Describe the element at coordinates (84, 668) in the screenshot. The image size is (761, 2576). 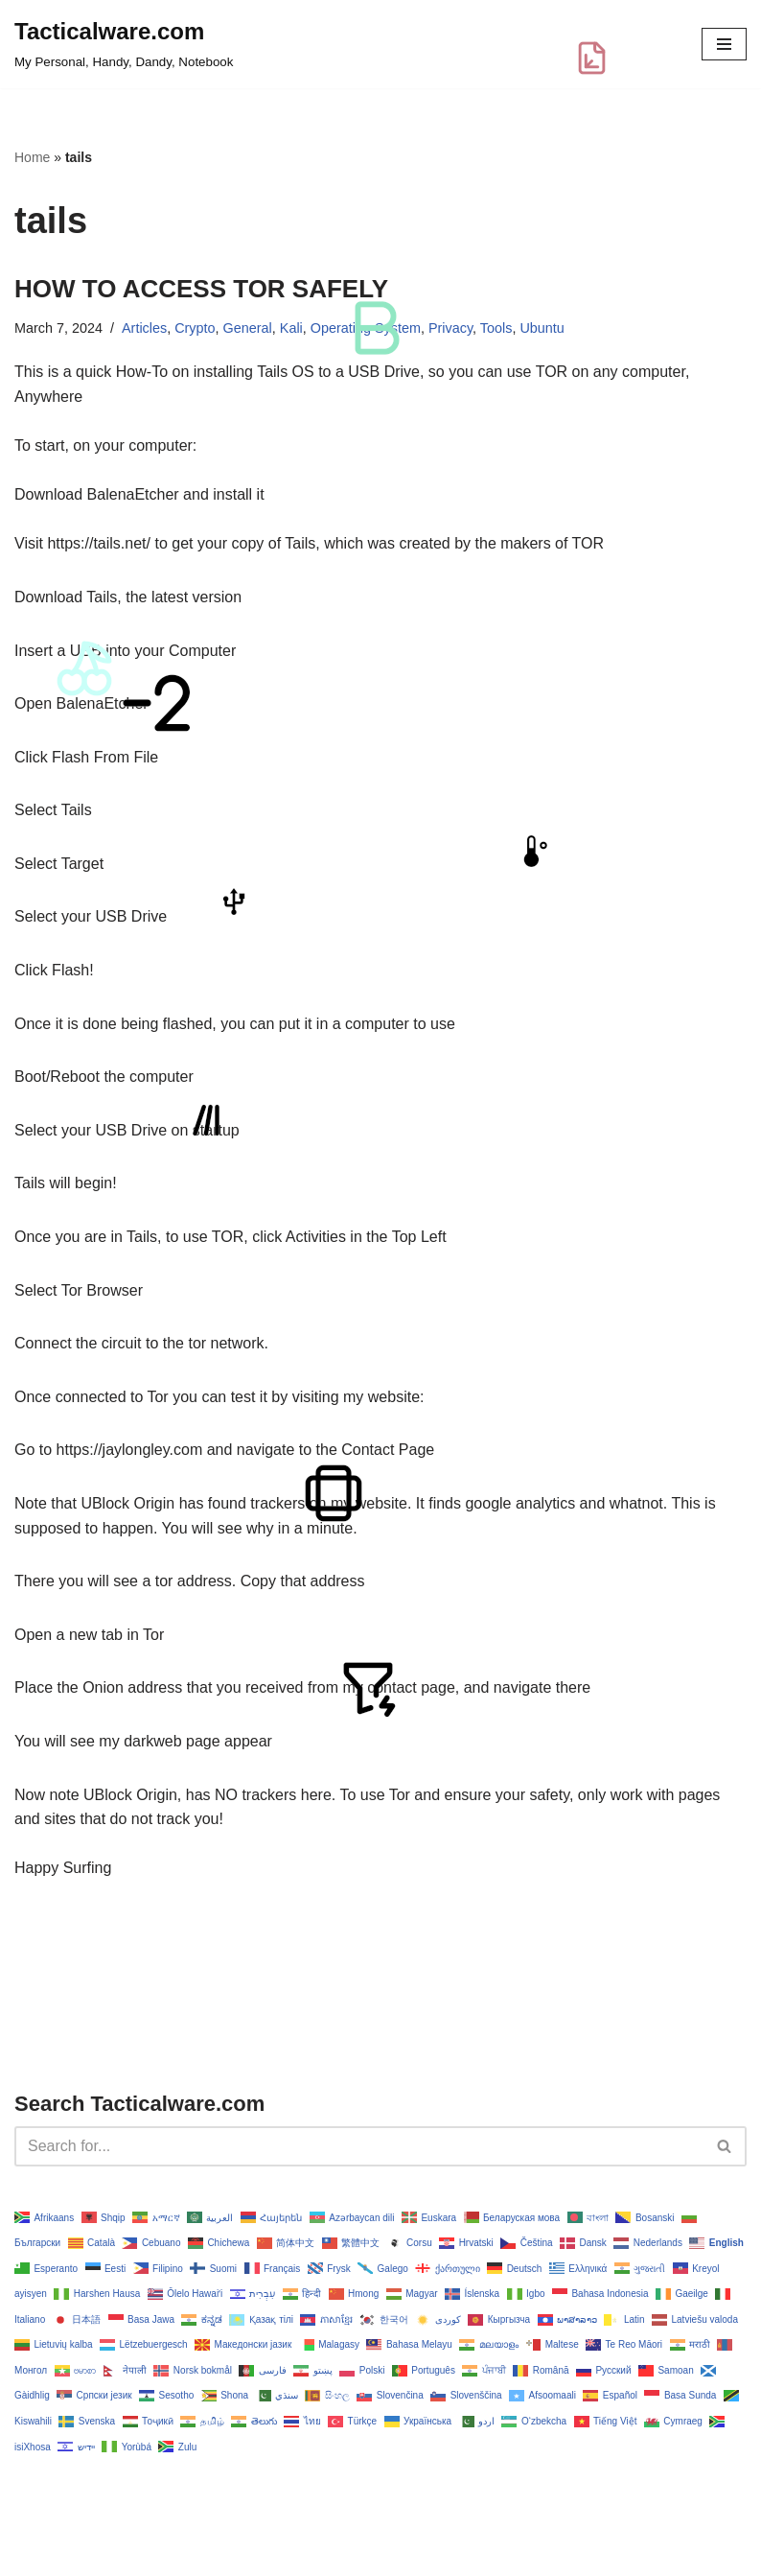
I see `indicates fruit or food category` at that location.